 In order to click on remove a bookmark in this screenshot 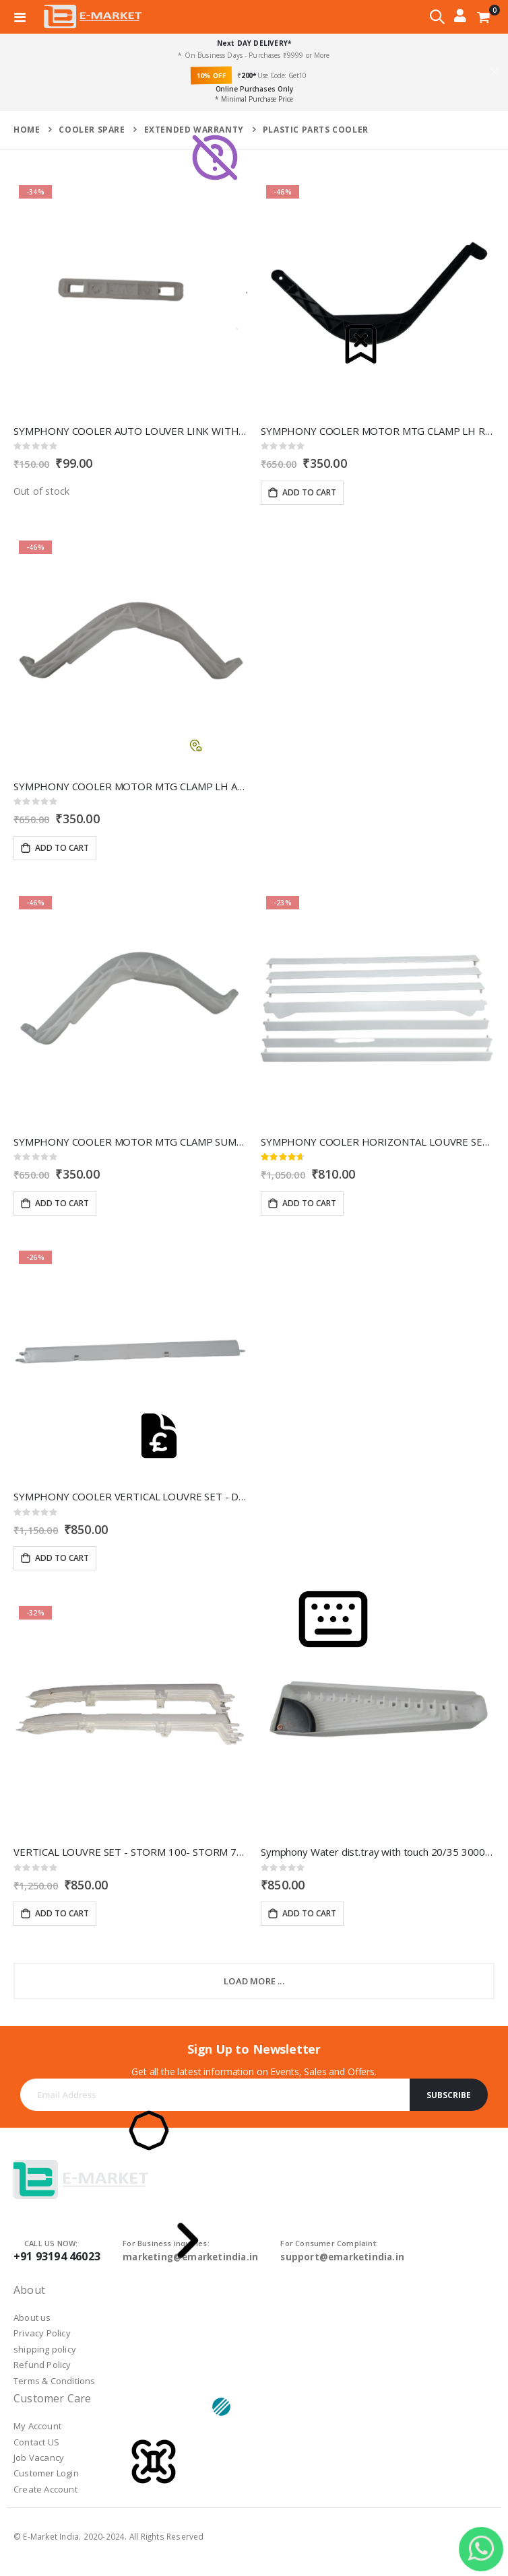, I will do `click(360, 344)`.